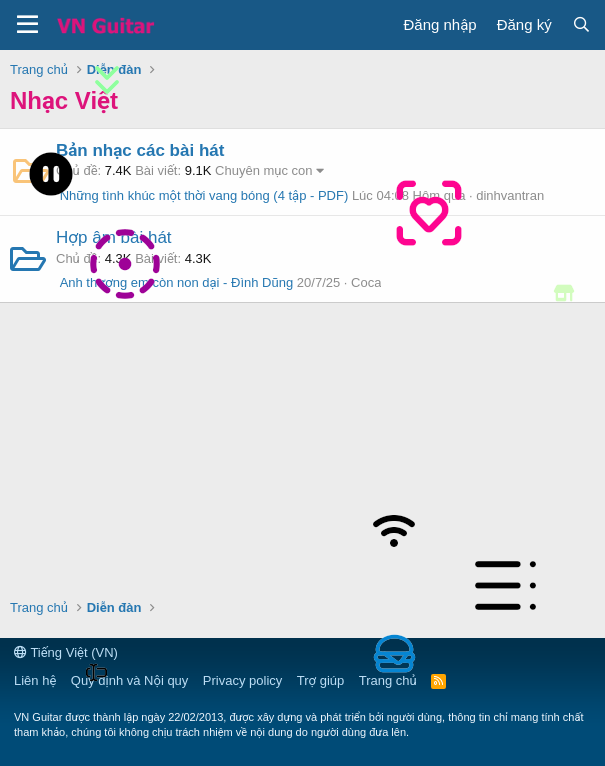 This screenshot has height=766, width=605. Describe the element at coordinates (429, 213) in the screenshot. I see `scan or detect health vitals` at that location.